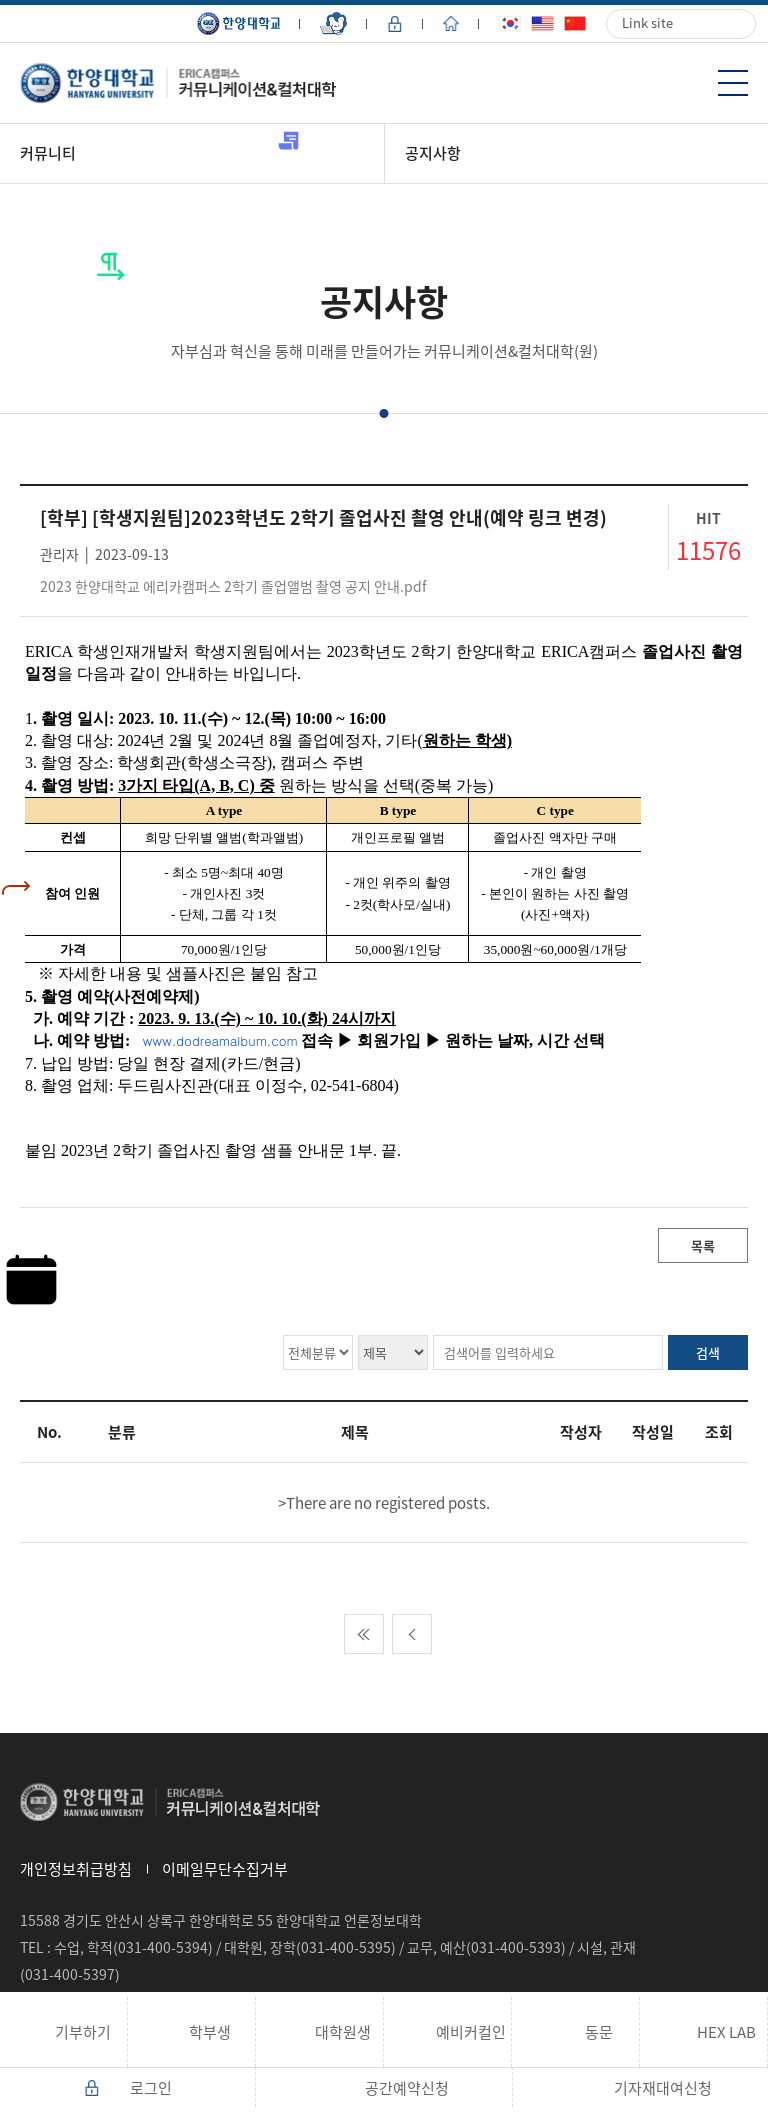 The height and width of the screenshot is (2112, 768). Describe the element at coordinates (110, 266) in the screenshot. I see `move paragraph to the right` at that location.